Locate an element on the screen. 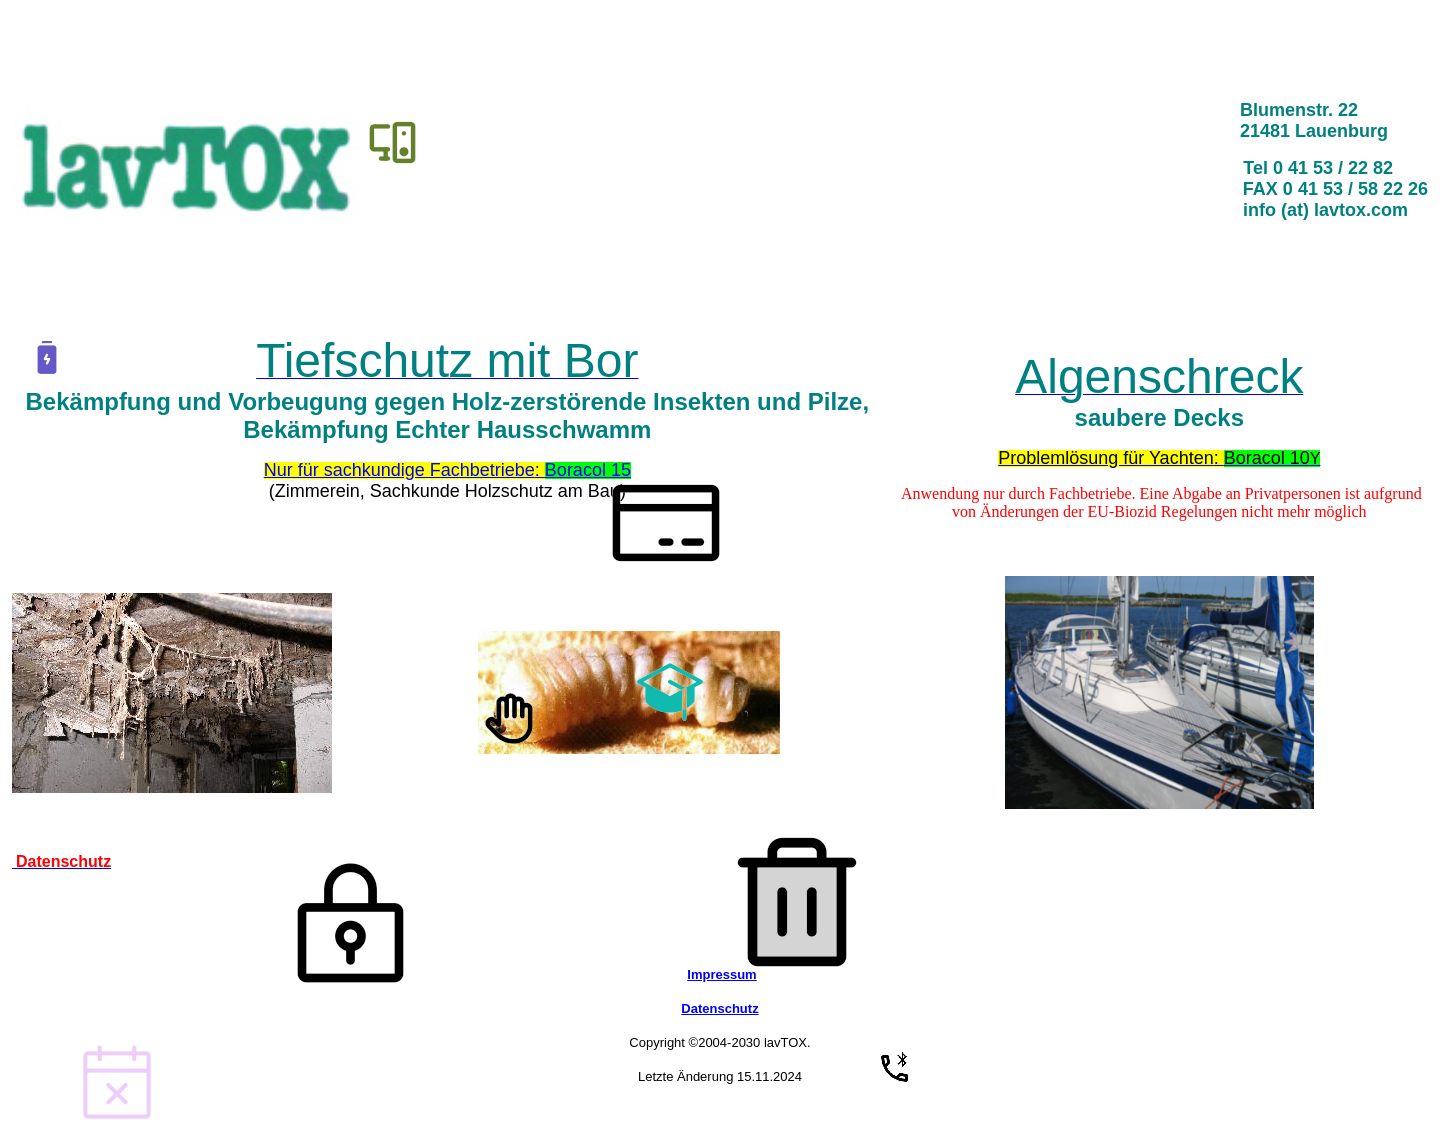  view connected devices is located at coordinates (392, 142).